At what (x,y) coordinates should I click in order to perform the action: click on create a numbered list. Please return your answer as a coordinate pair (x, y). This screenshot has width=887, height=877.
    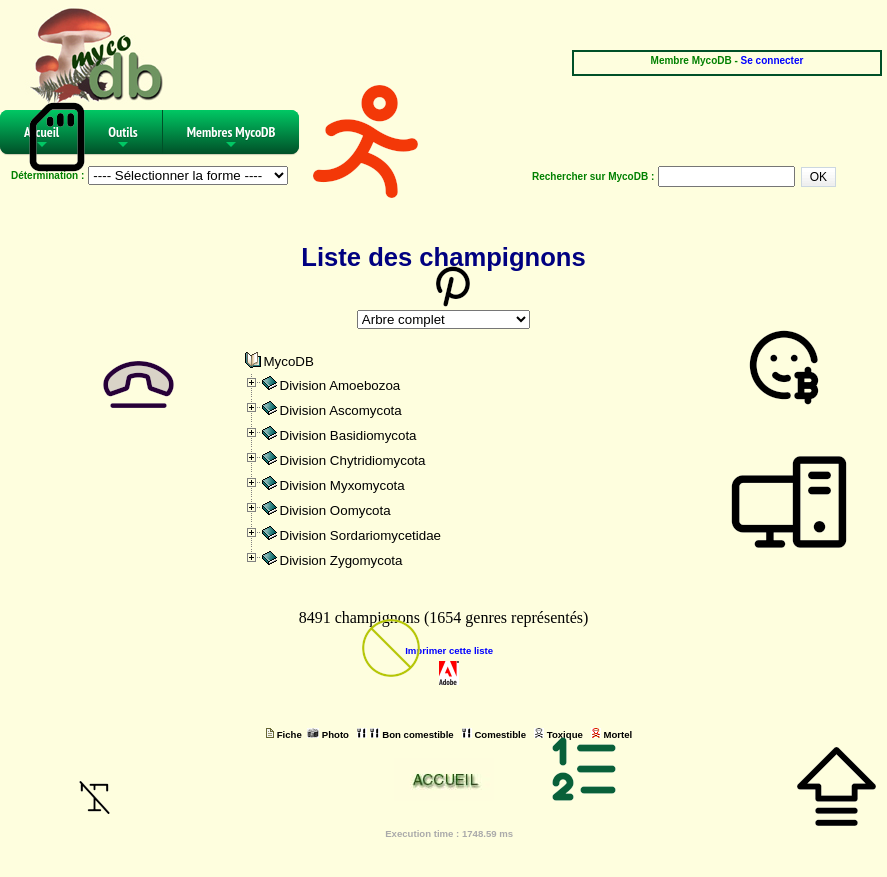
    Looking at the image, I should click on (584, 769).